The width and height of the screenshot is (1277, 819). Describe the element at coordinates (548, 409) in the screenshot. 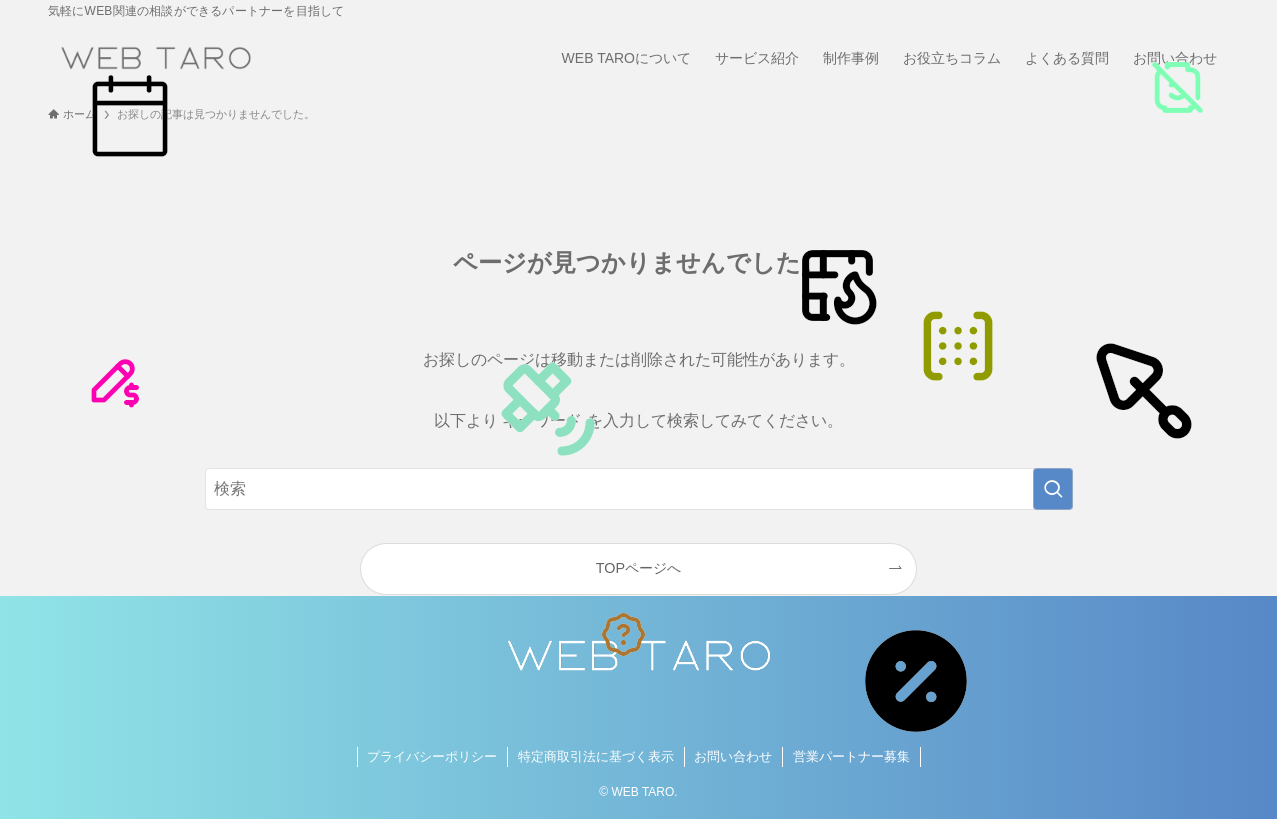

I see `access satellite connection settings` at that location.